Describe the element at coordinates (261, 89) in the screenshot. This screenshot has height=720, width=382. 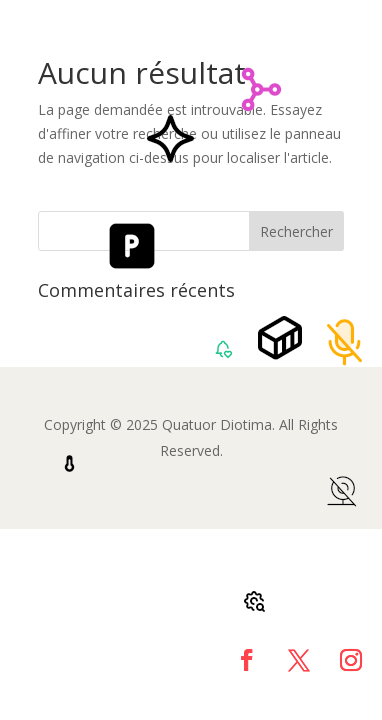
I see `select or switch AI model` at that location.